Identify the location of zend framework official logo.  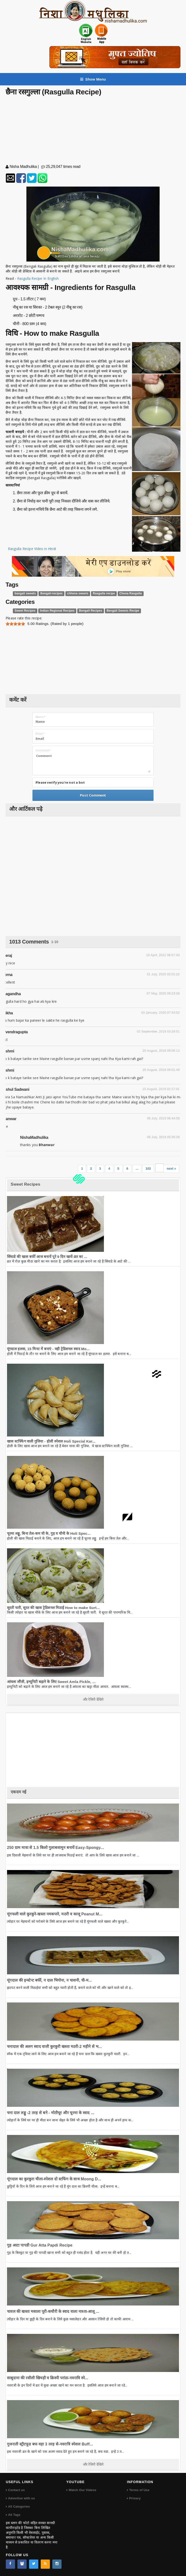
(127, 1517).